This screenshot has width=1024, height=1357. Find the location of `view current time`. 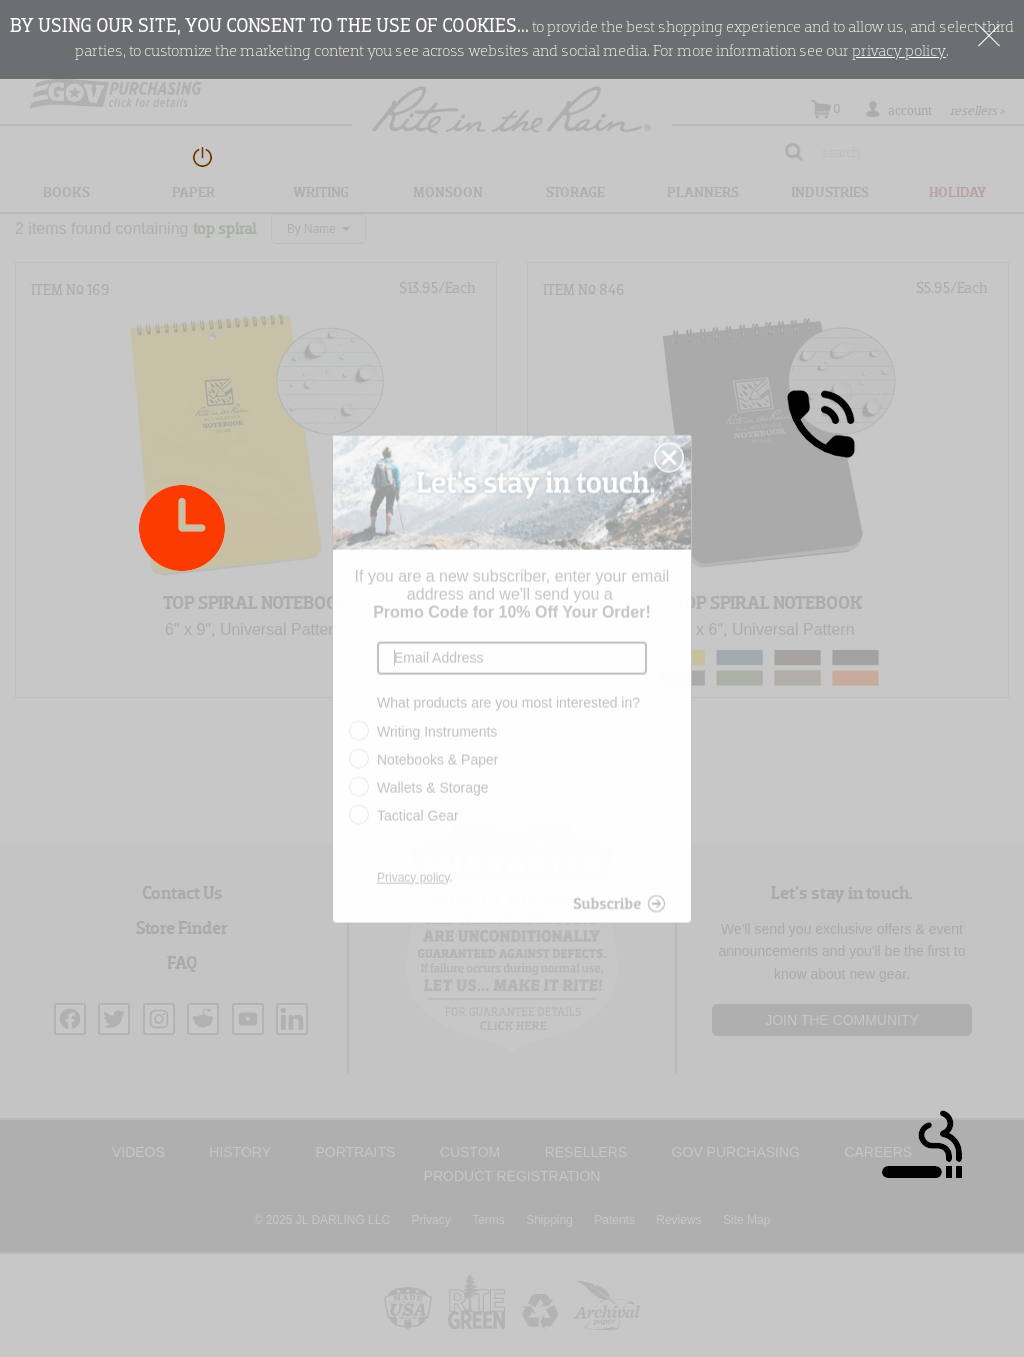

view current time is located at coordinates (182, 528).